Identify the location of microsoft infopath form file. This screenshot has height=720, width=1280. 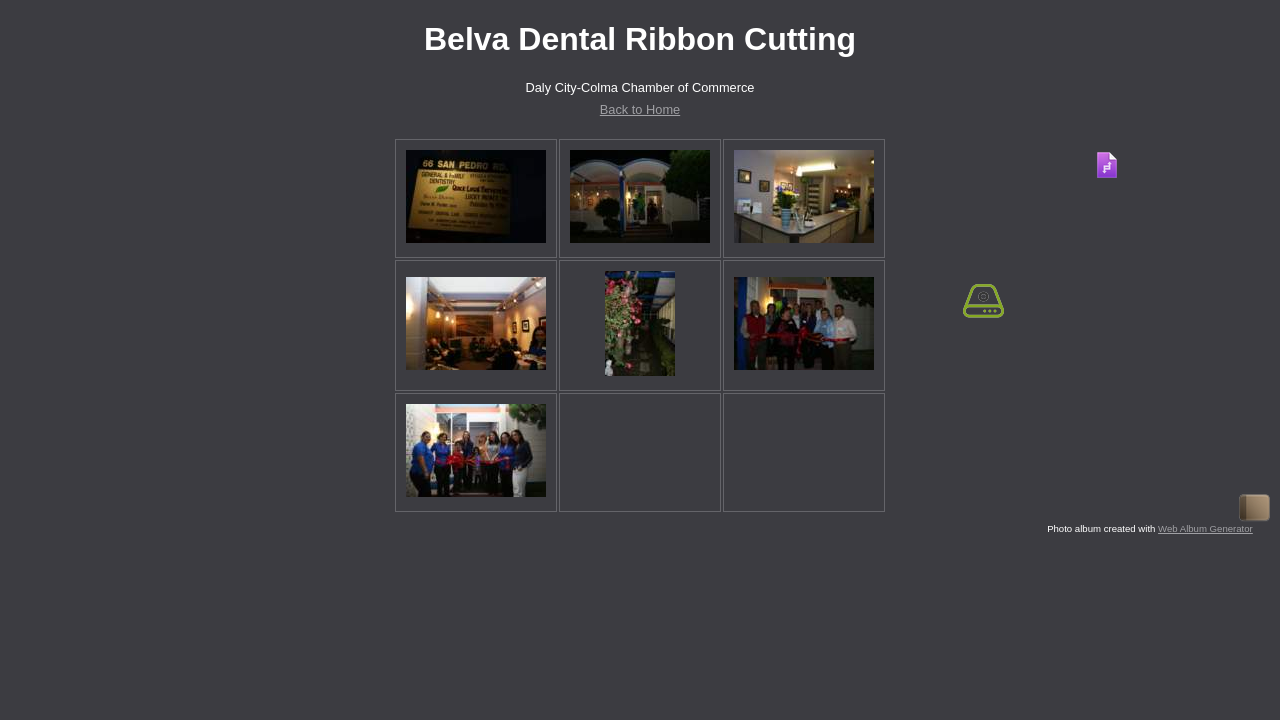
(1107, 165).